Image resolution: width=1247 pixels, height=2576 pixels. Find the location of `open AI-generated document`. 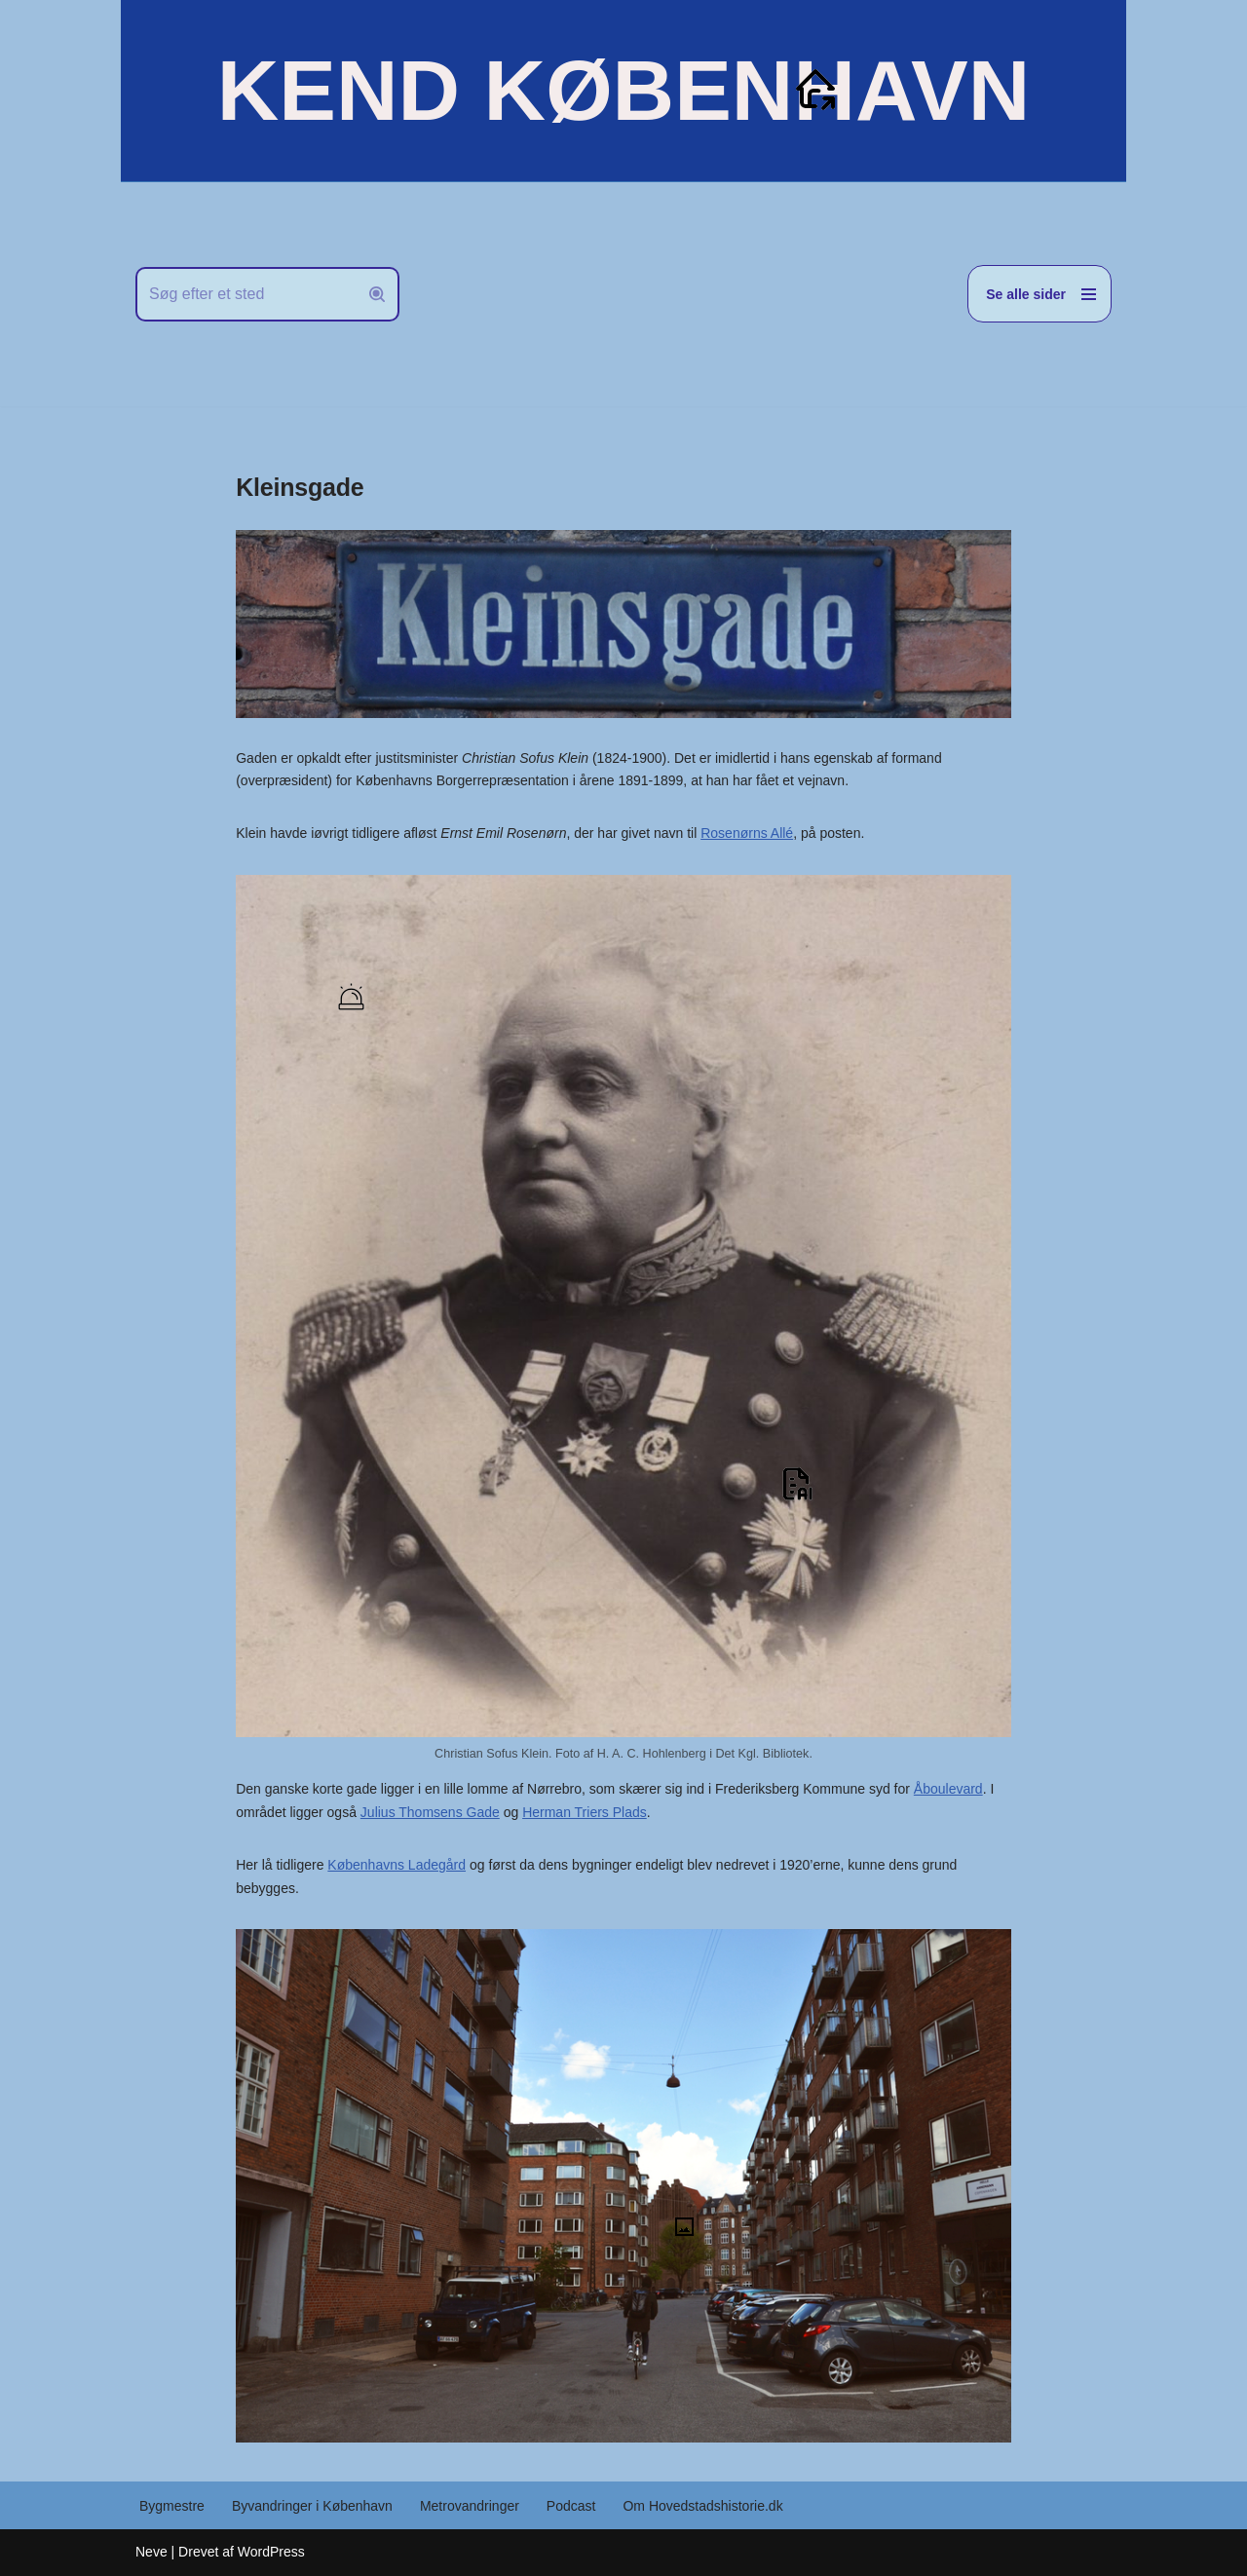

open AI-generated document is located at coordinates (796, 1484).